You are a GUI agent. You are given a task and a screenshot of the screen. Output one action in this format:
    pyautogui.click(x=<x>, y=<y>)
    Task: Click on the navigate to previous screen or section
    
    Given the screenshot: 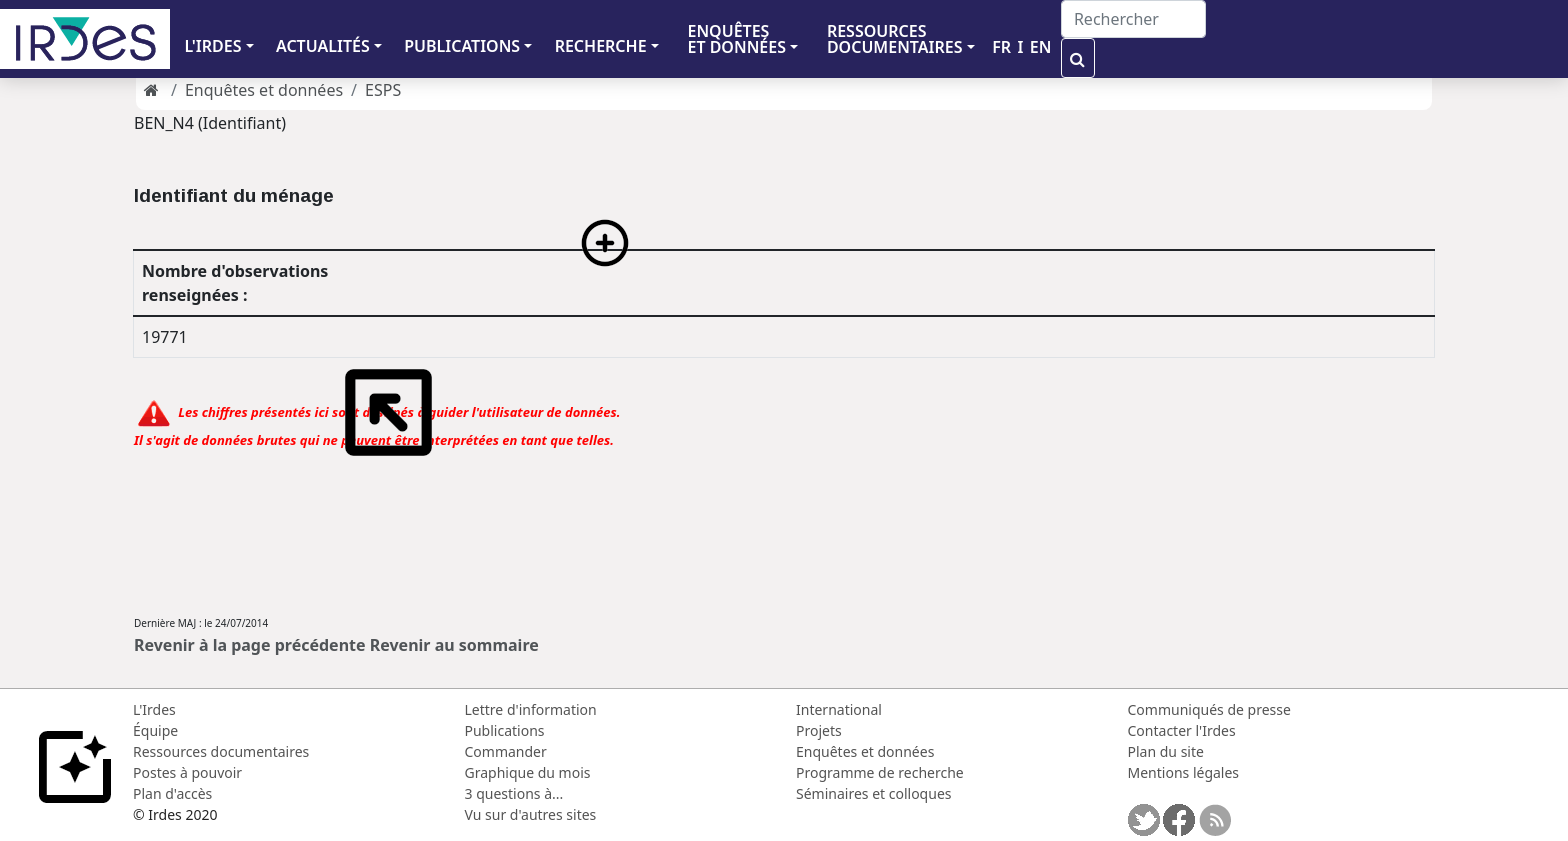 What is the action you would take?
    pyautogui.click(x=388, y=412)
    